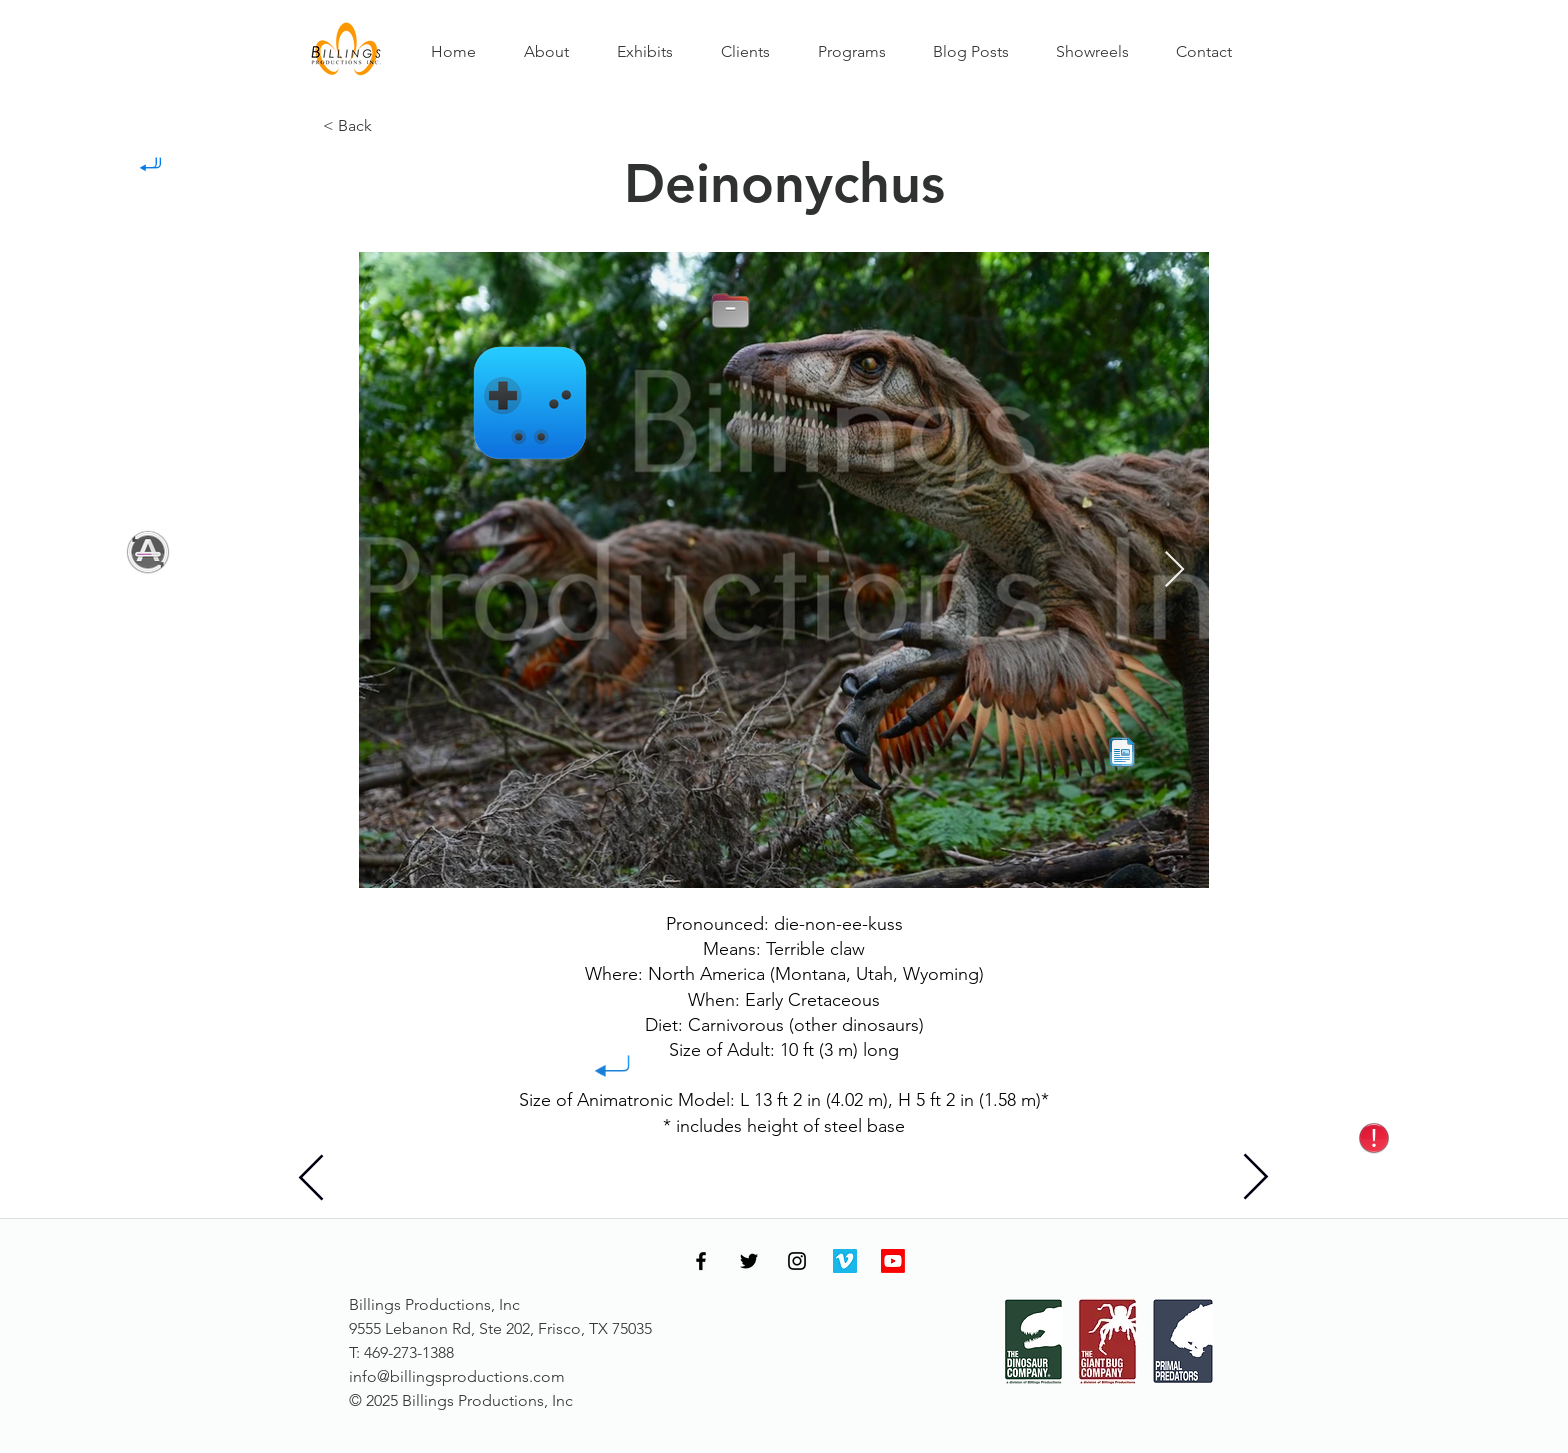 Image resolution: width=1568 pixels, height=1453 pixels. I want to click on reply to an email message, so click(611, 1063).